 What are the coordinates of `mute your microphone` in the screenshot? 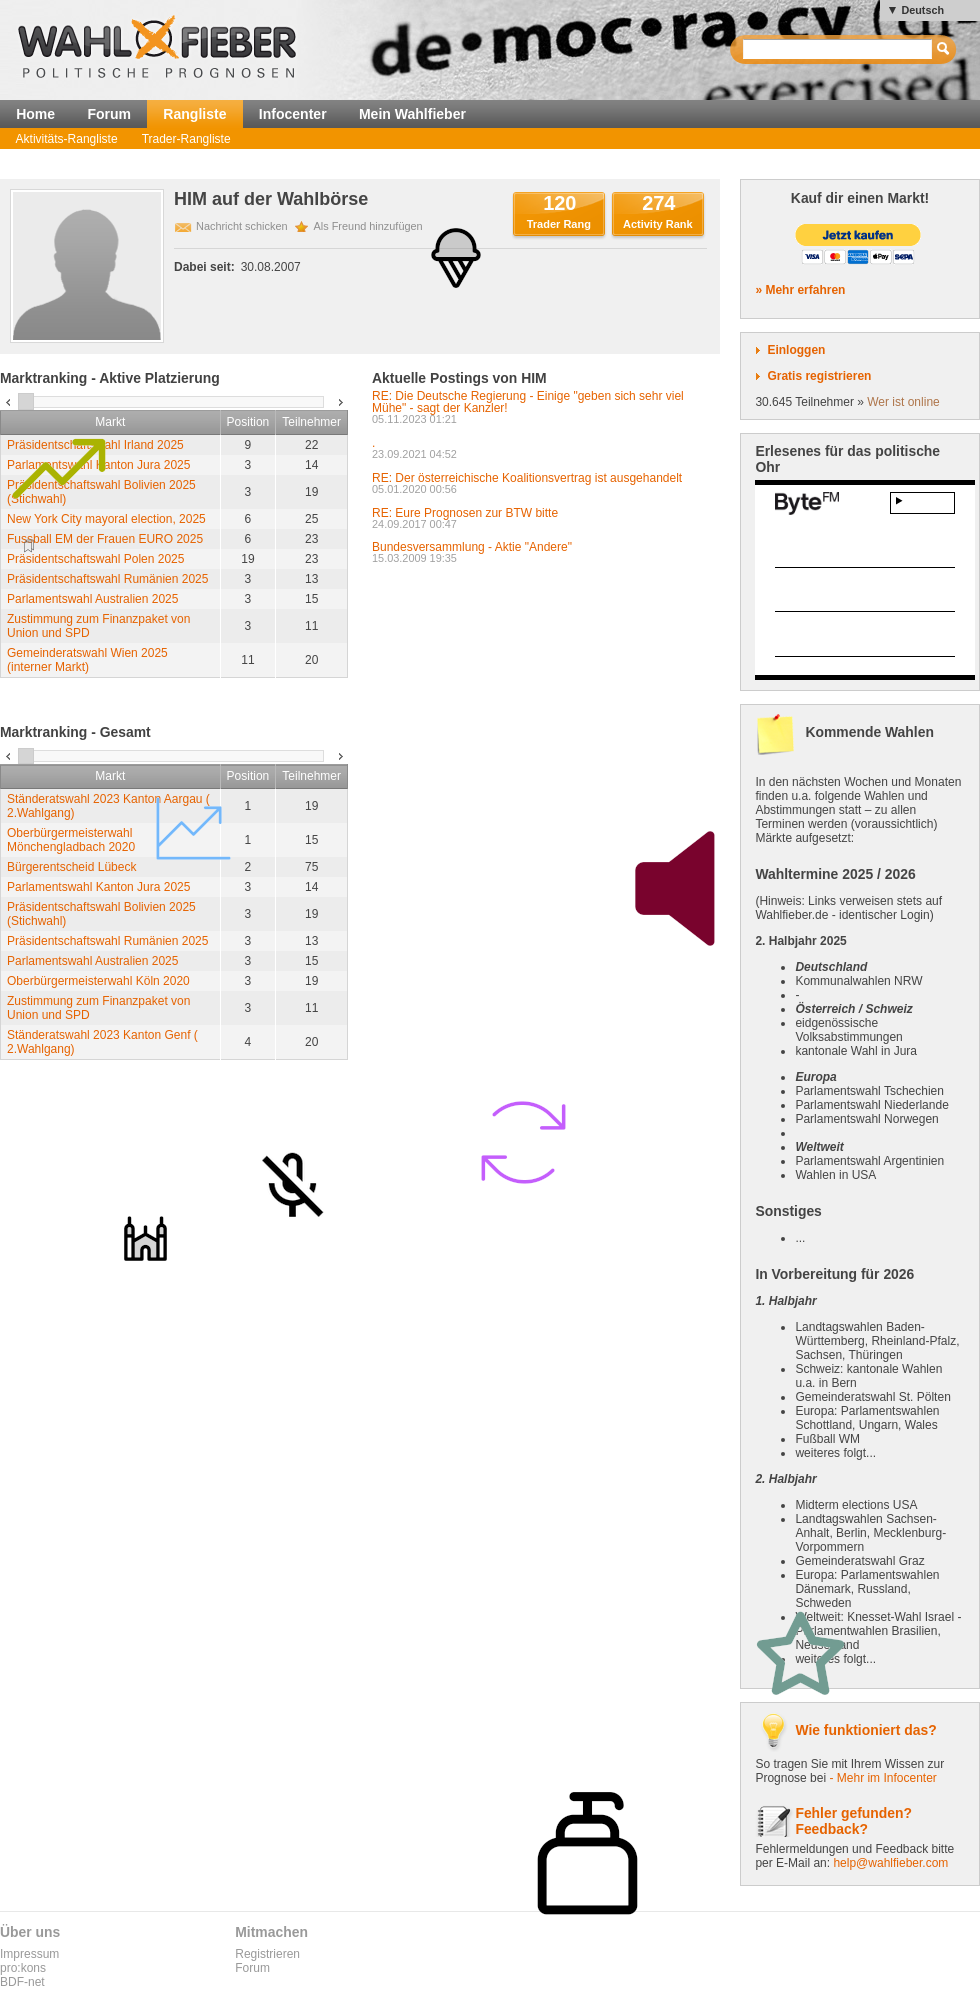 It's located at (292, 1186).